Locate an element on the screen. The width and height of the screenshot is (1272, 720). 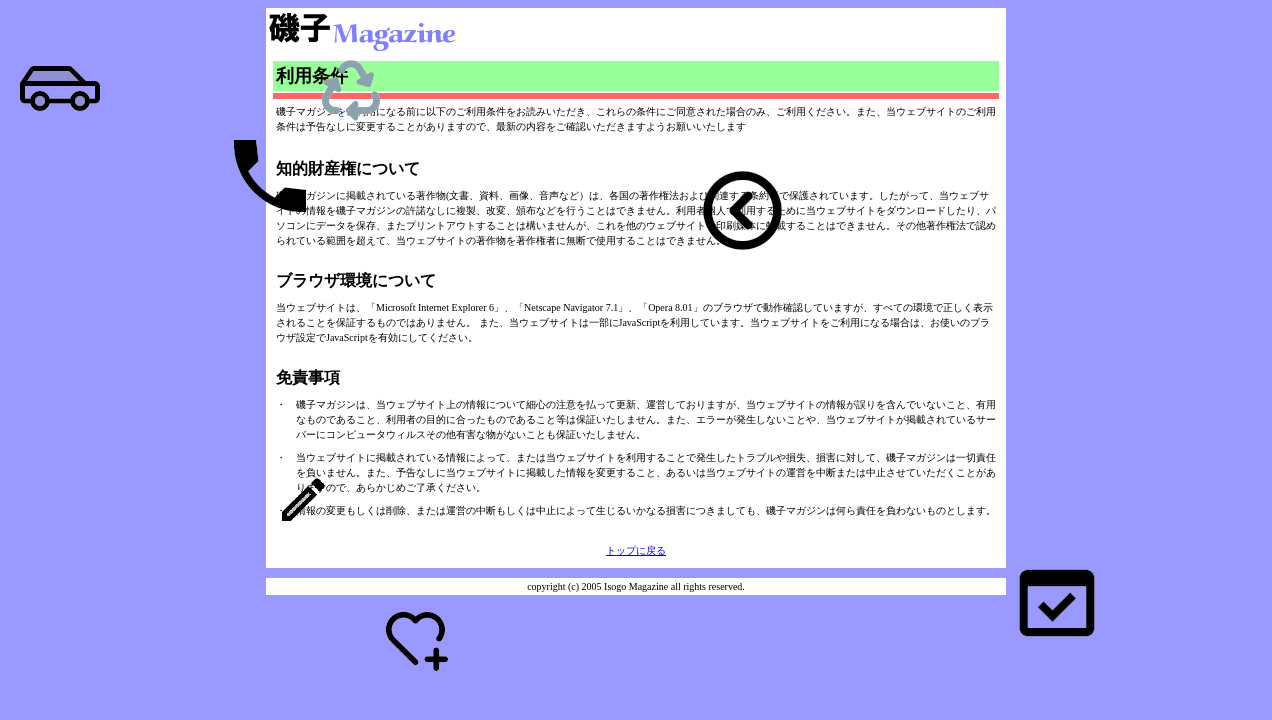
access vehicle or car settings is located at coordinates (60, 86).